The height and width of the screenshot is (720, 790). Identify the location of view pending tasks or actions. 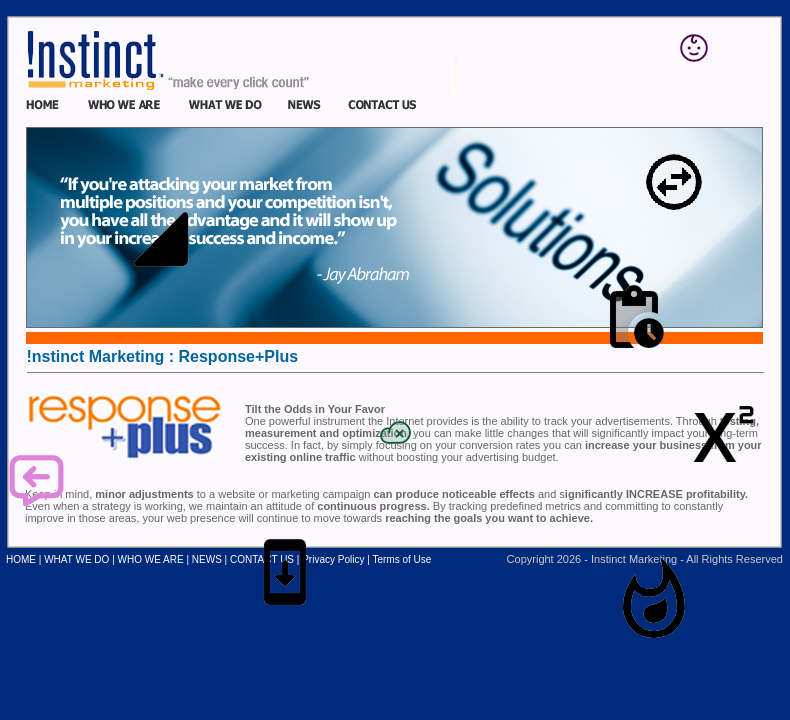
(634, 318).